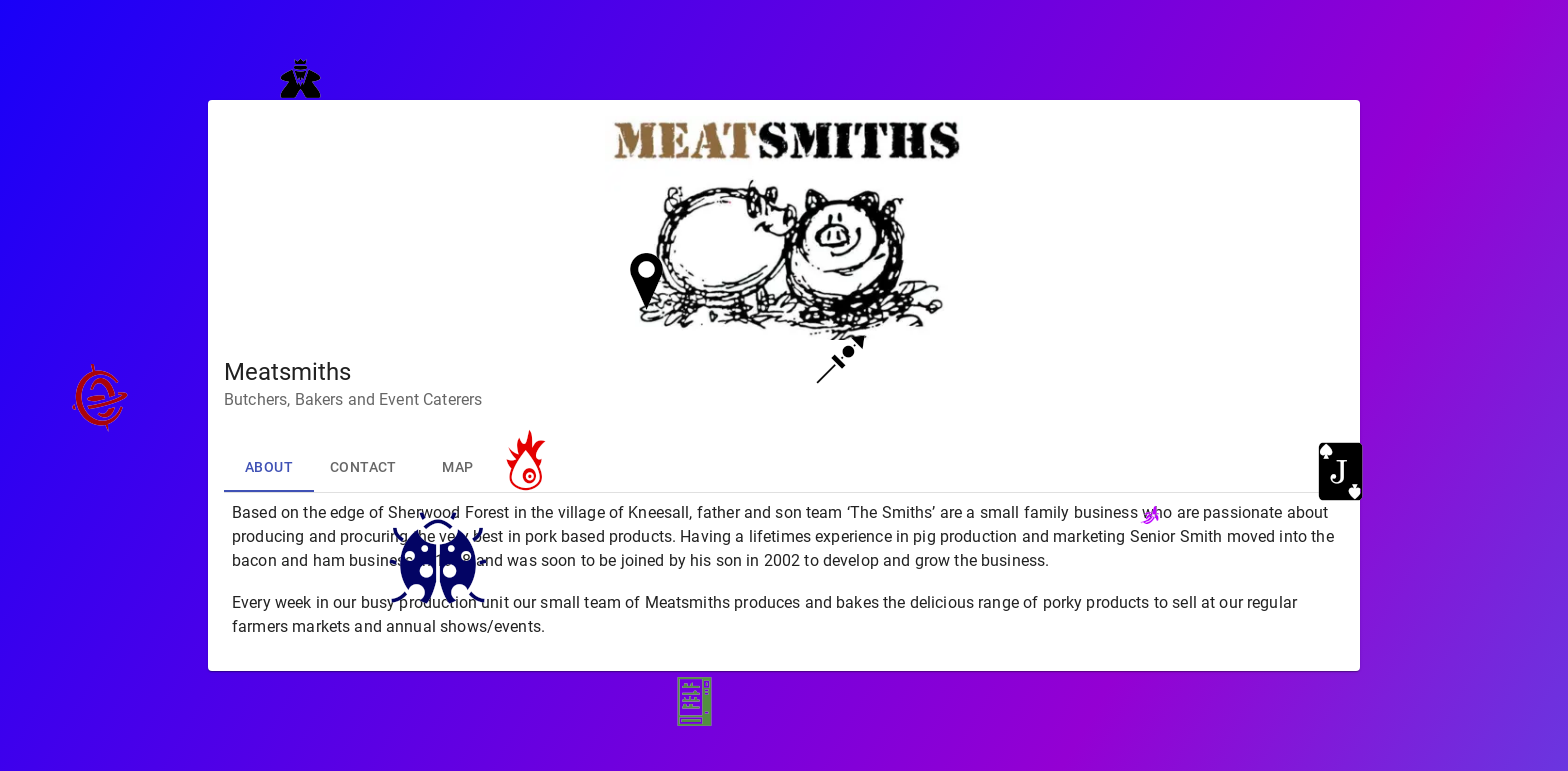  Describe the element at coordinates (646, 281) in the screenshot. I see `view current location on map` at that location.